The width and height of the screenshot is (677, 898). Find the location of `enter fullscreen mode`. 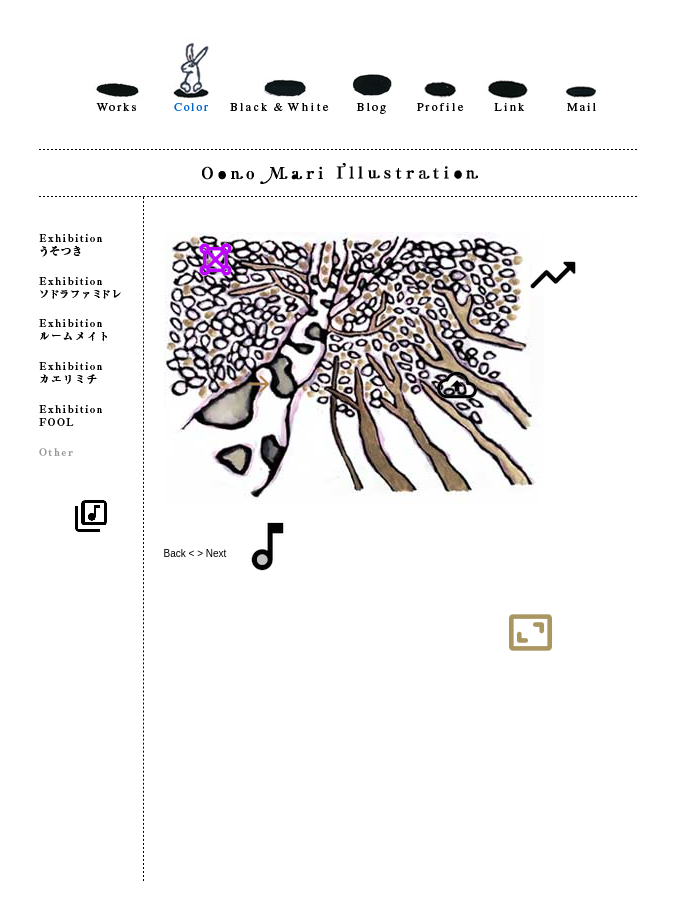

enter fullscreen mode is located at coordinates (530, 632).